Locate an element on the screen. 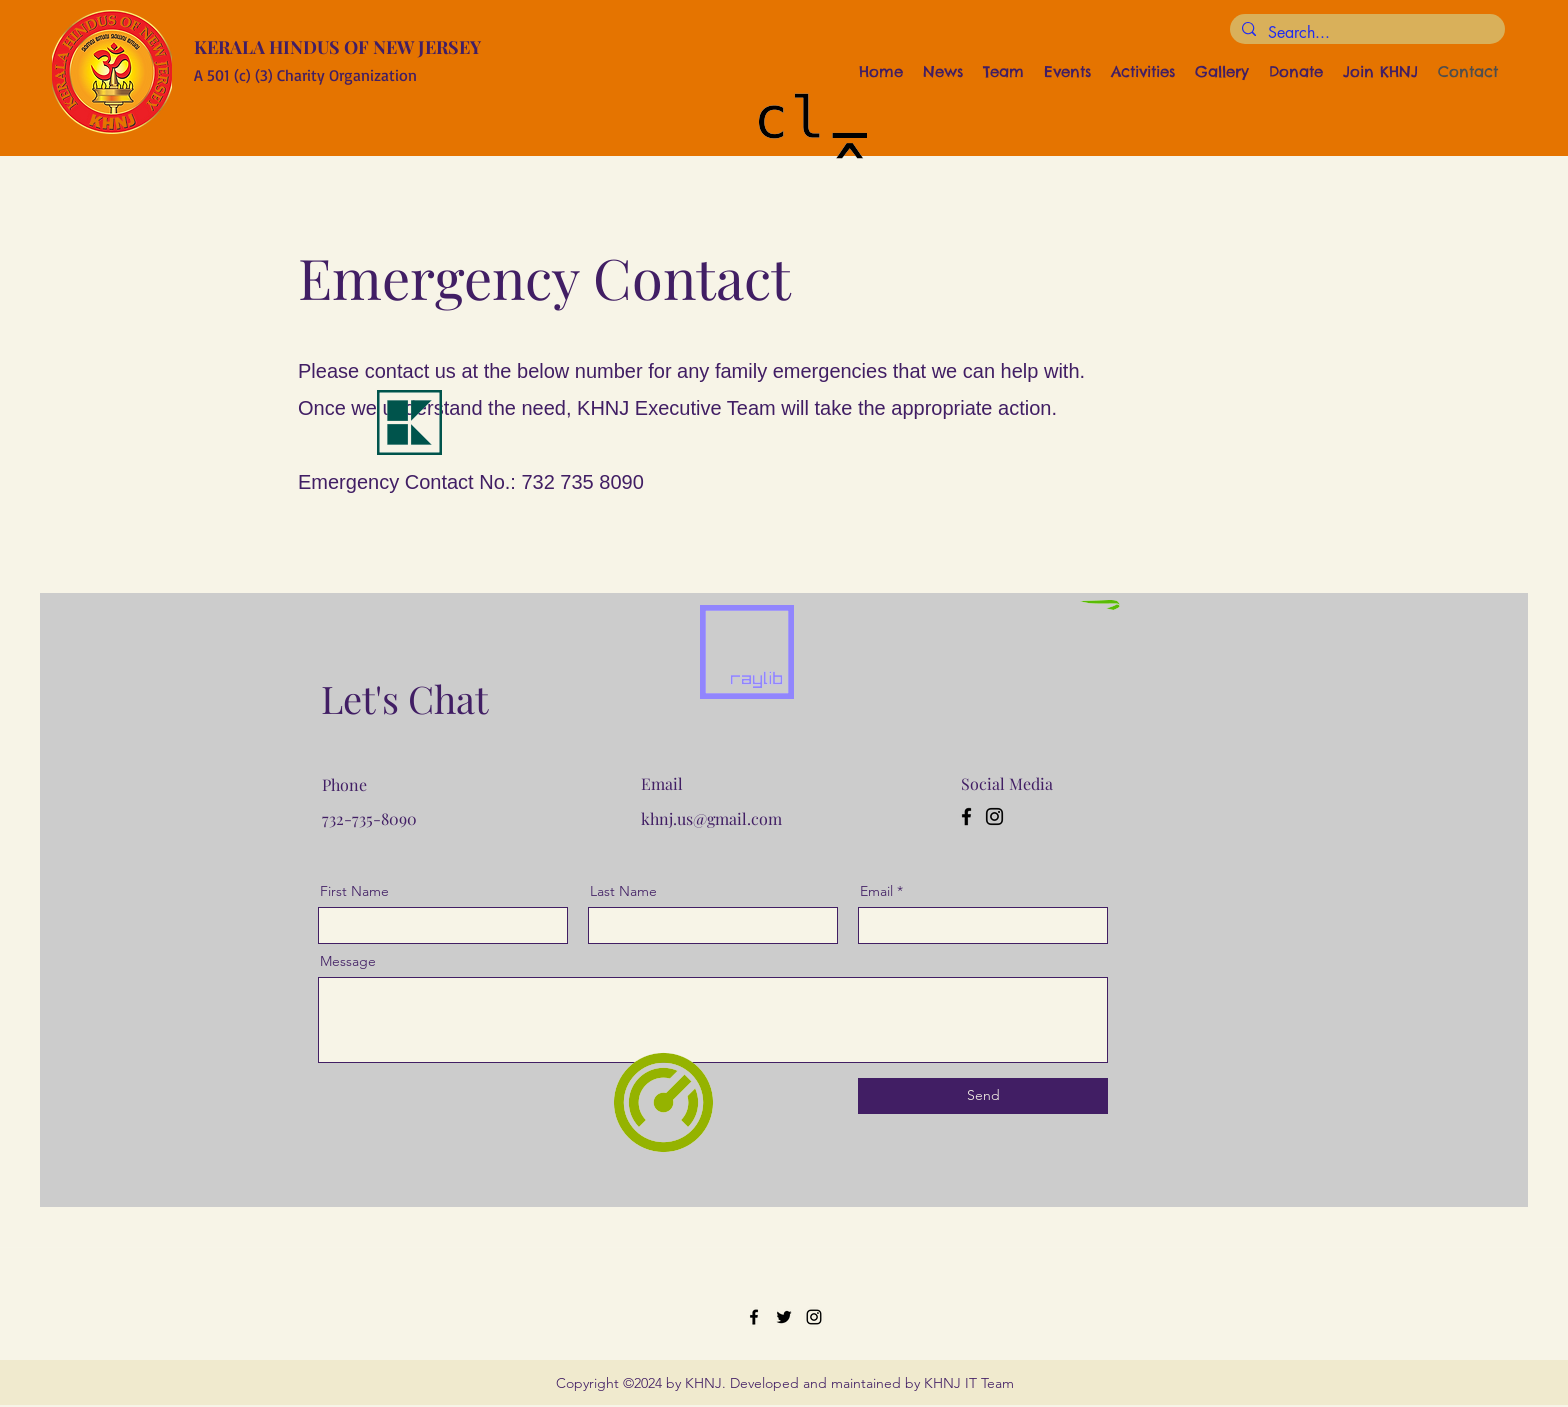 The width and height of the screenshot is (1568, 1407). commitlint logo - a tool for linting commit messages is located at coordinates (813, 126).